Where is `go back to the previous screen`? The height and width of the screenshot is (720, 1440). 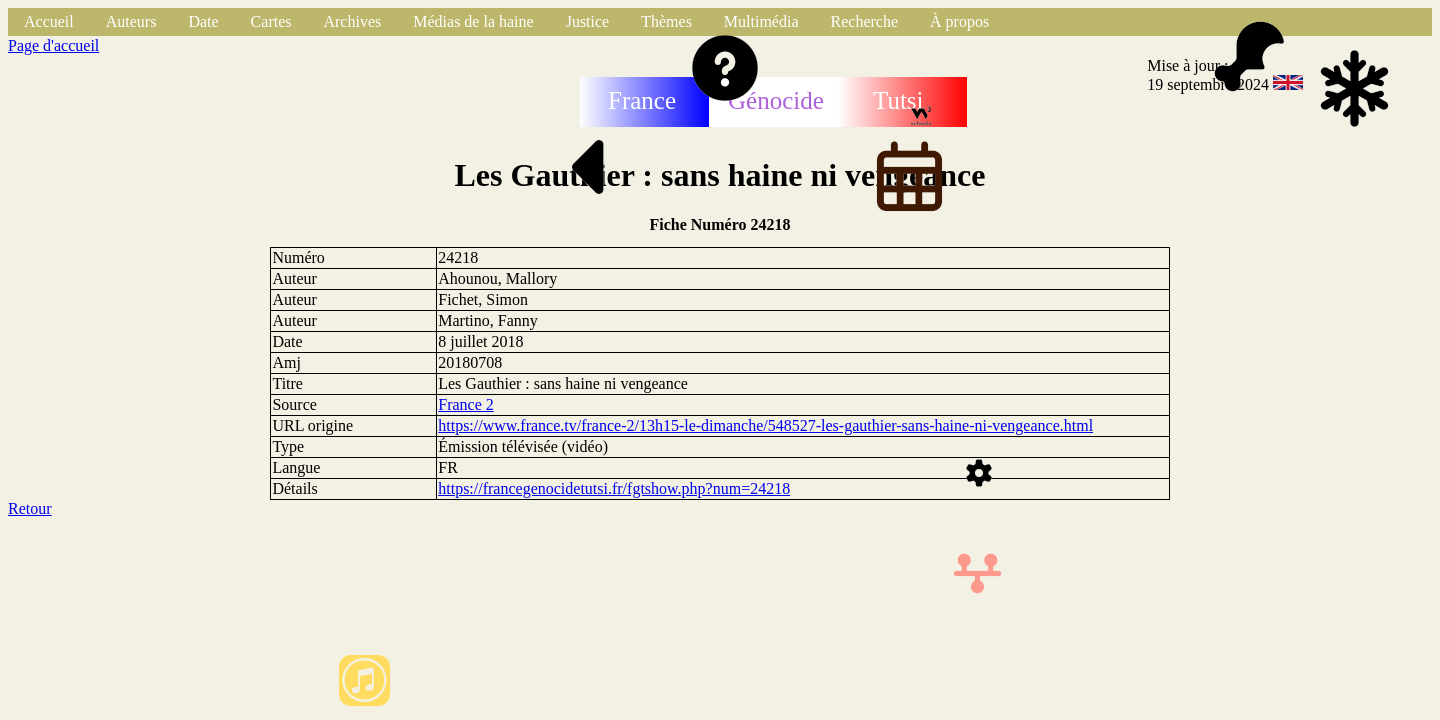
go back to the previous screen is located at coordinates (590, 167).